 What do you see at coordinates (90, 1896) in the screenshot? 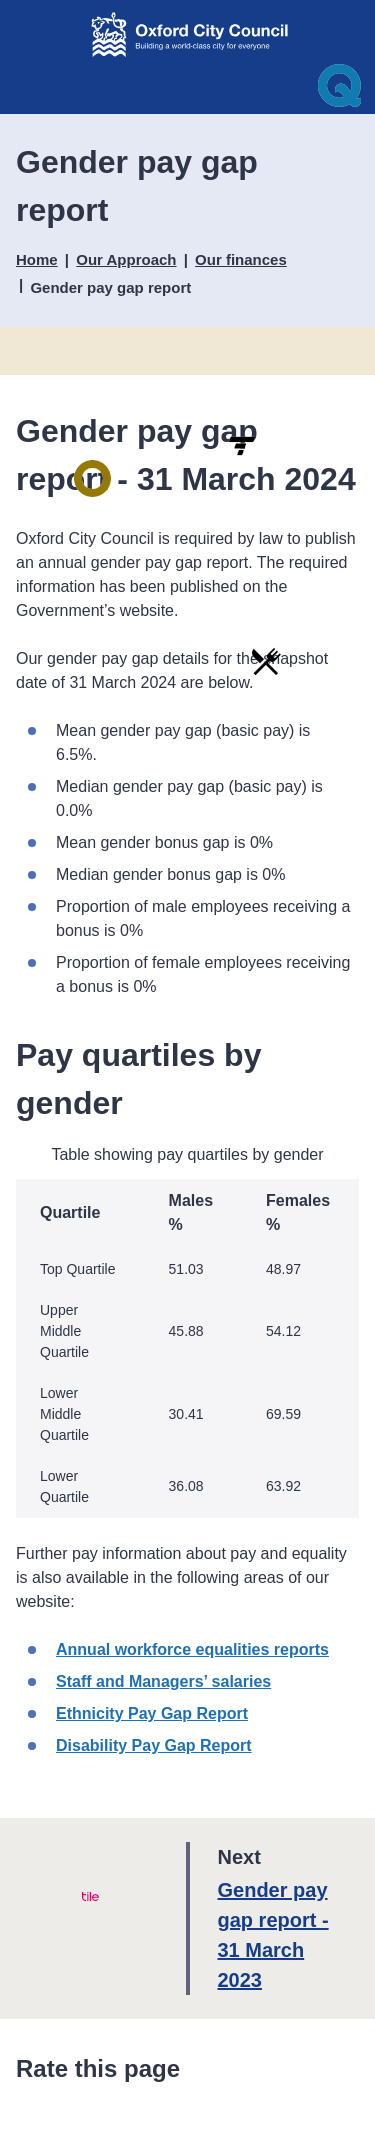
I see `open the Tile app to locate your items` at bounding box center [90, 1896].